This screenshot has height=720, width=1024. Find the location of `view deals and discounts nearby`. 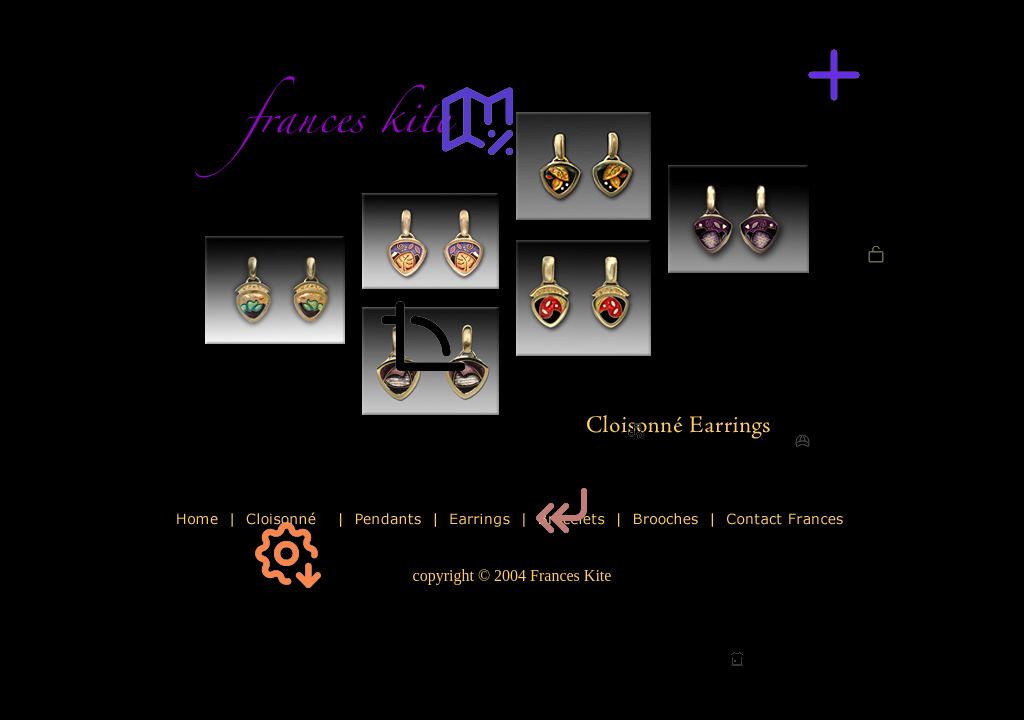

view deals and discounts nearby is located at coordinates (477, 119).